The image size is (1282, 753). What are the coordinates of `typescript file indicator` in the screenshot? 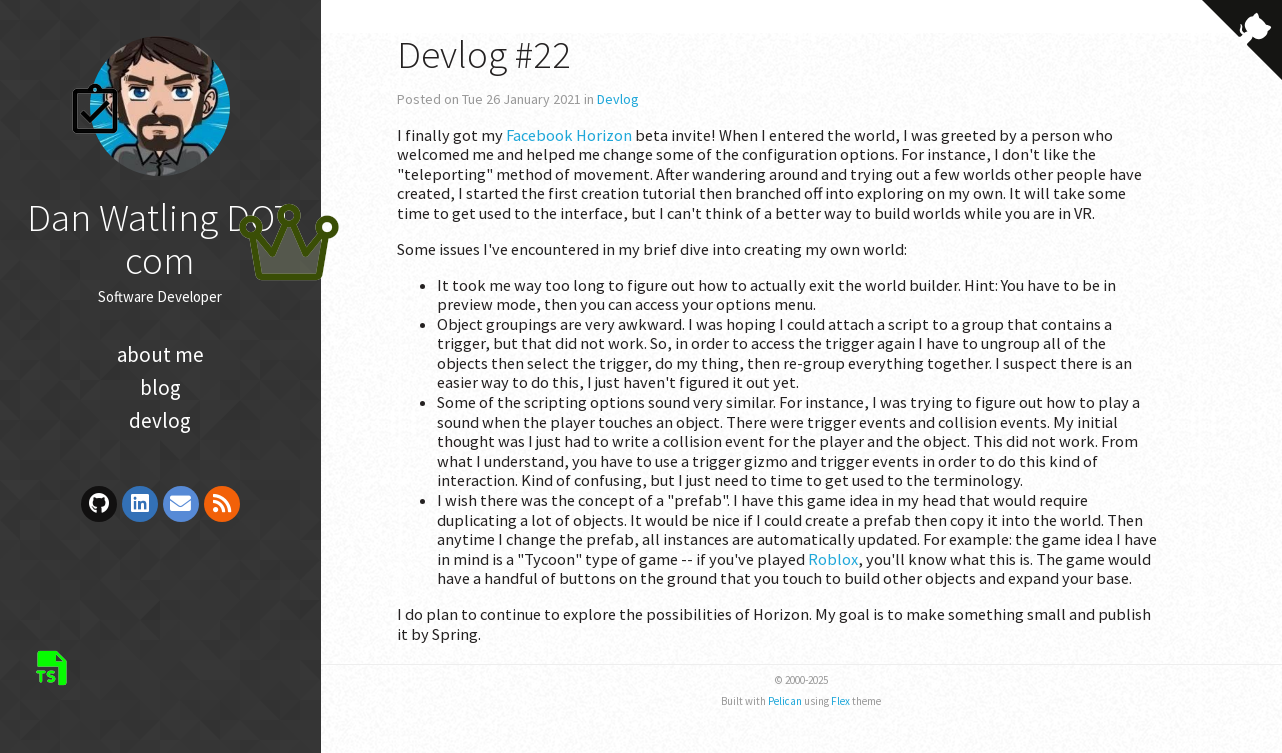 It's located at (52, 668).